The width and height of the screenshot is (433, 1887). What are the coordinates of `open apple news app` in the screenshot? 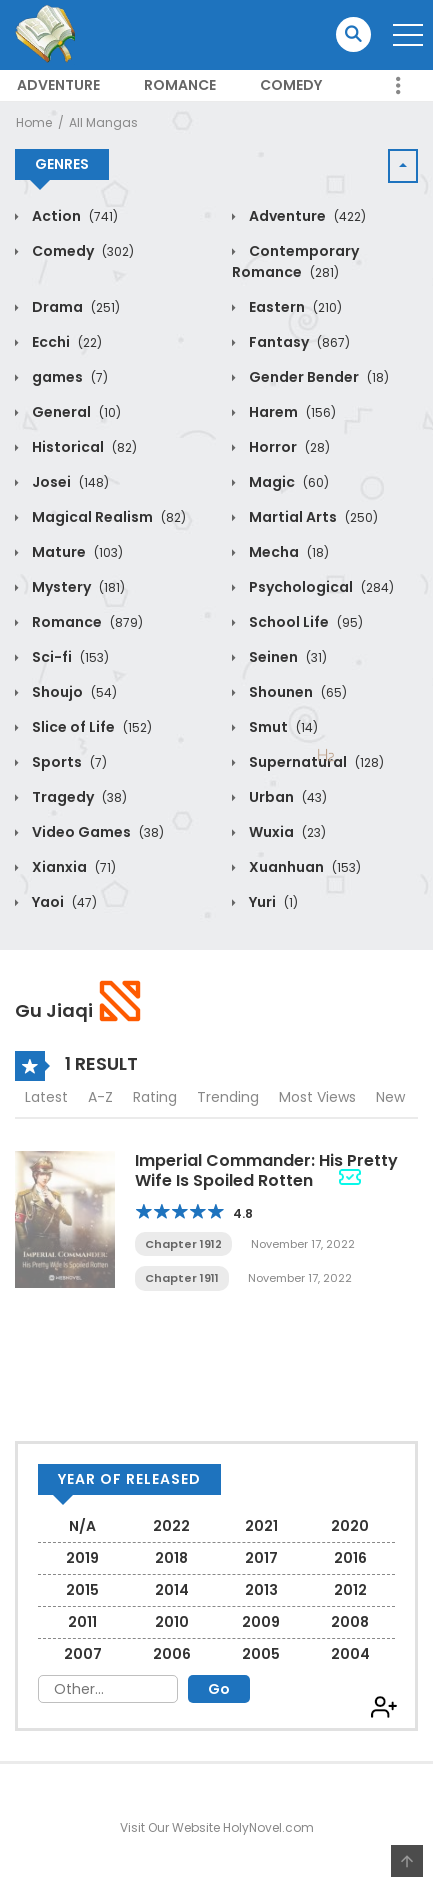 It's located at (120, 1001).